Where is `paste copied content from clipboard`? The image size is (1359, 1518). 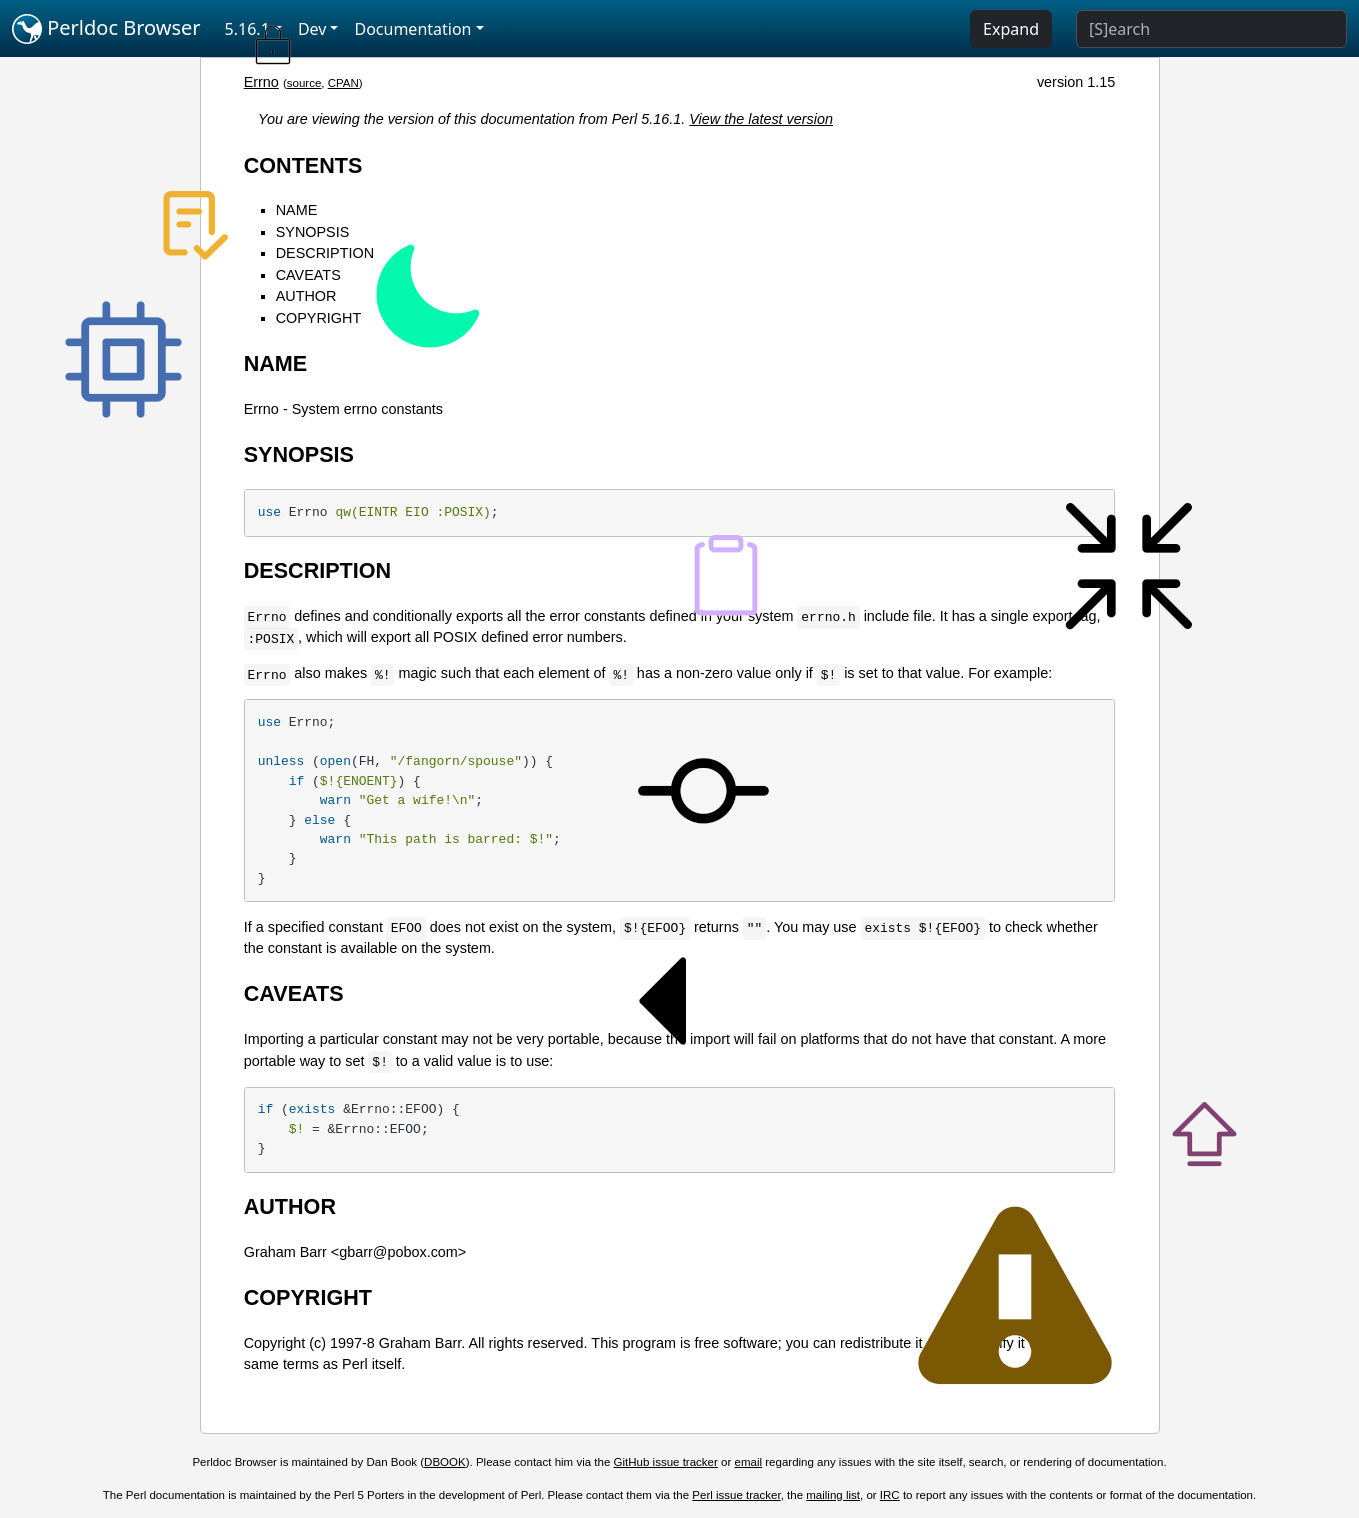 paste copied content from clipboard is located at coordinates (726, 577).